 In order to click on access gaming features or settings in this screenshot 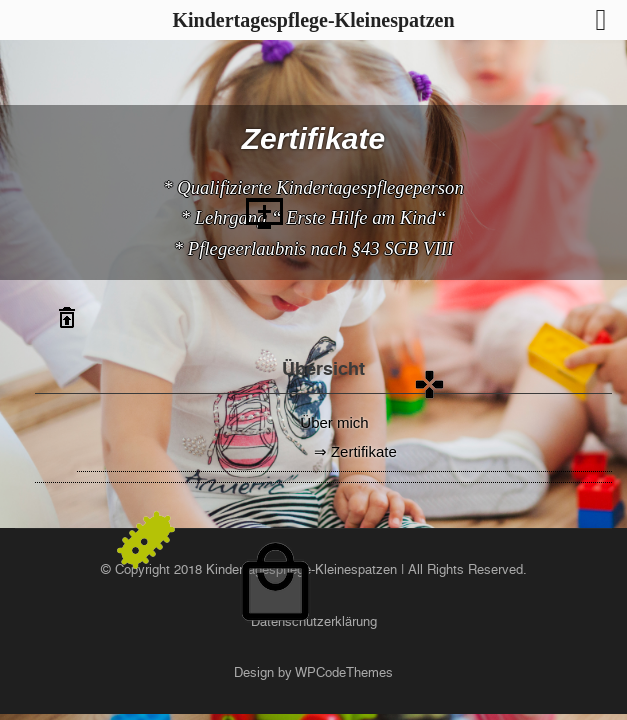, I will do `click(429, 384)`.